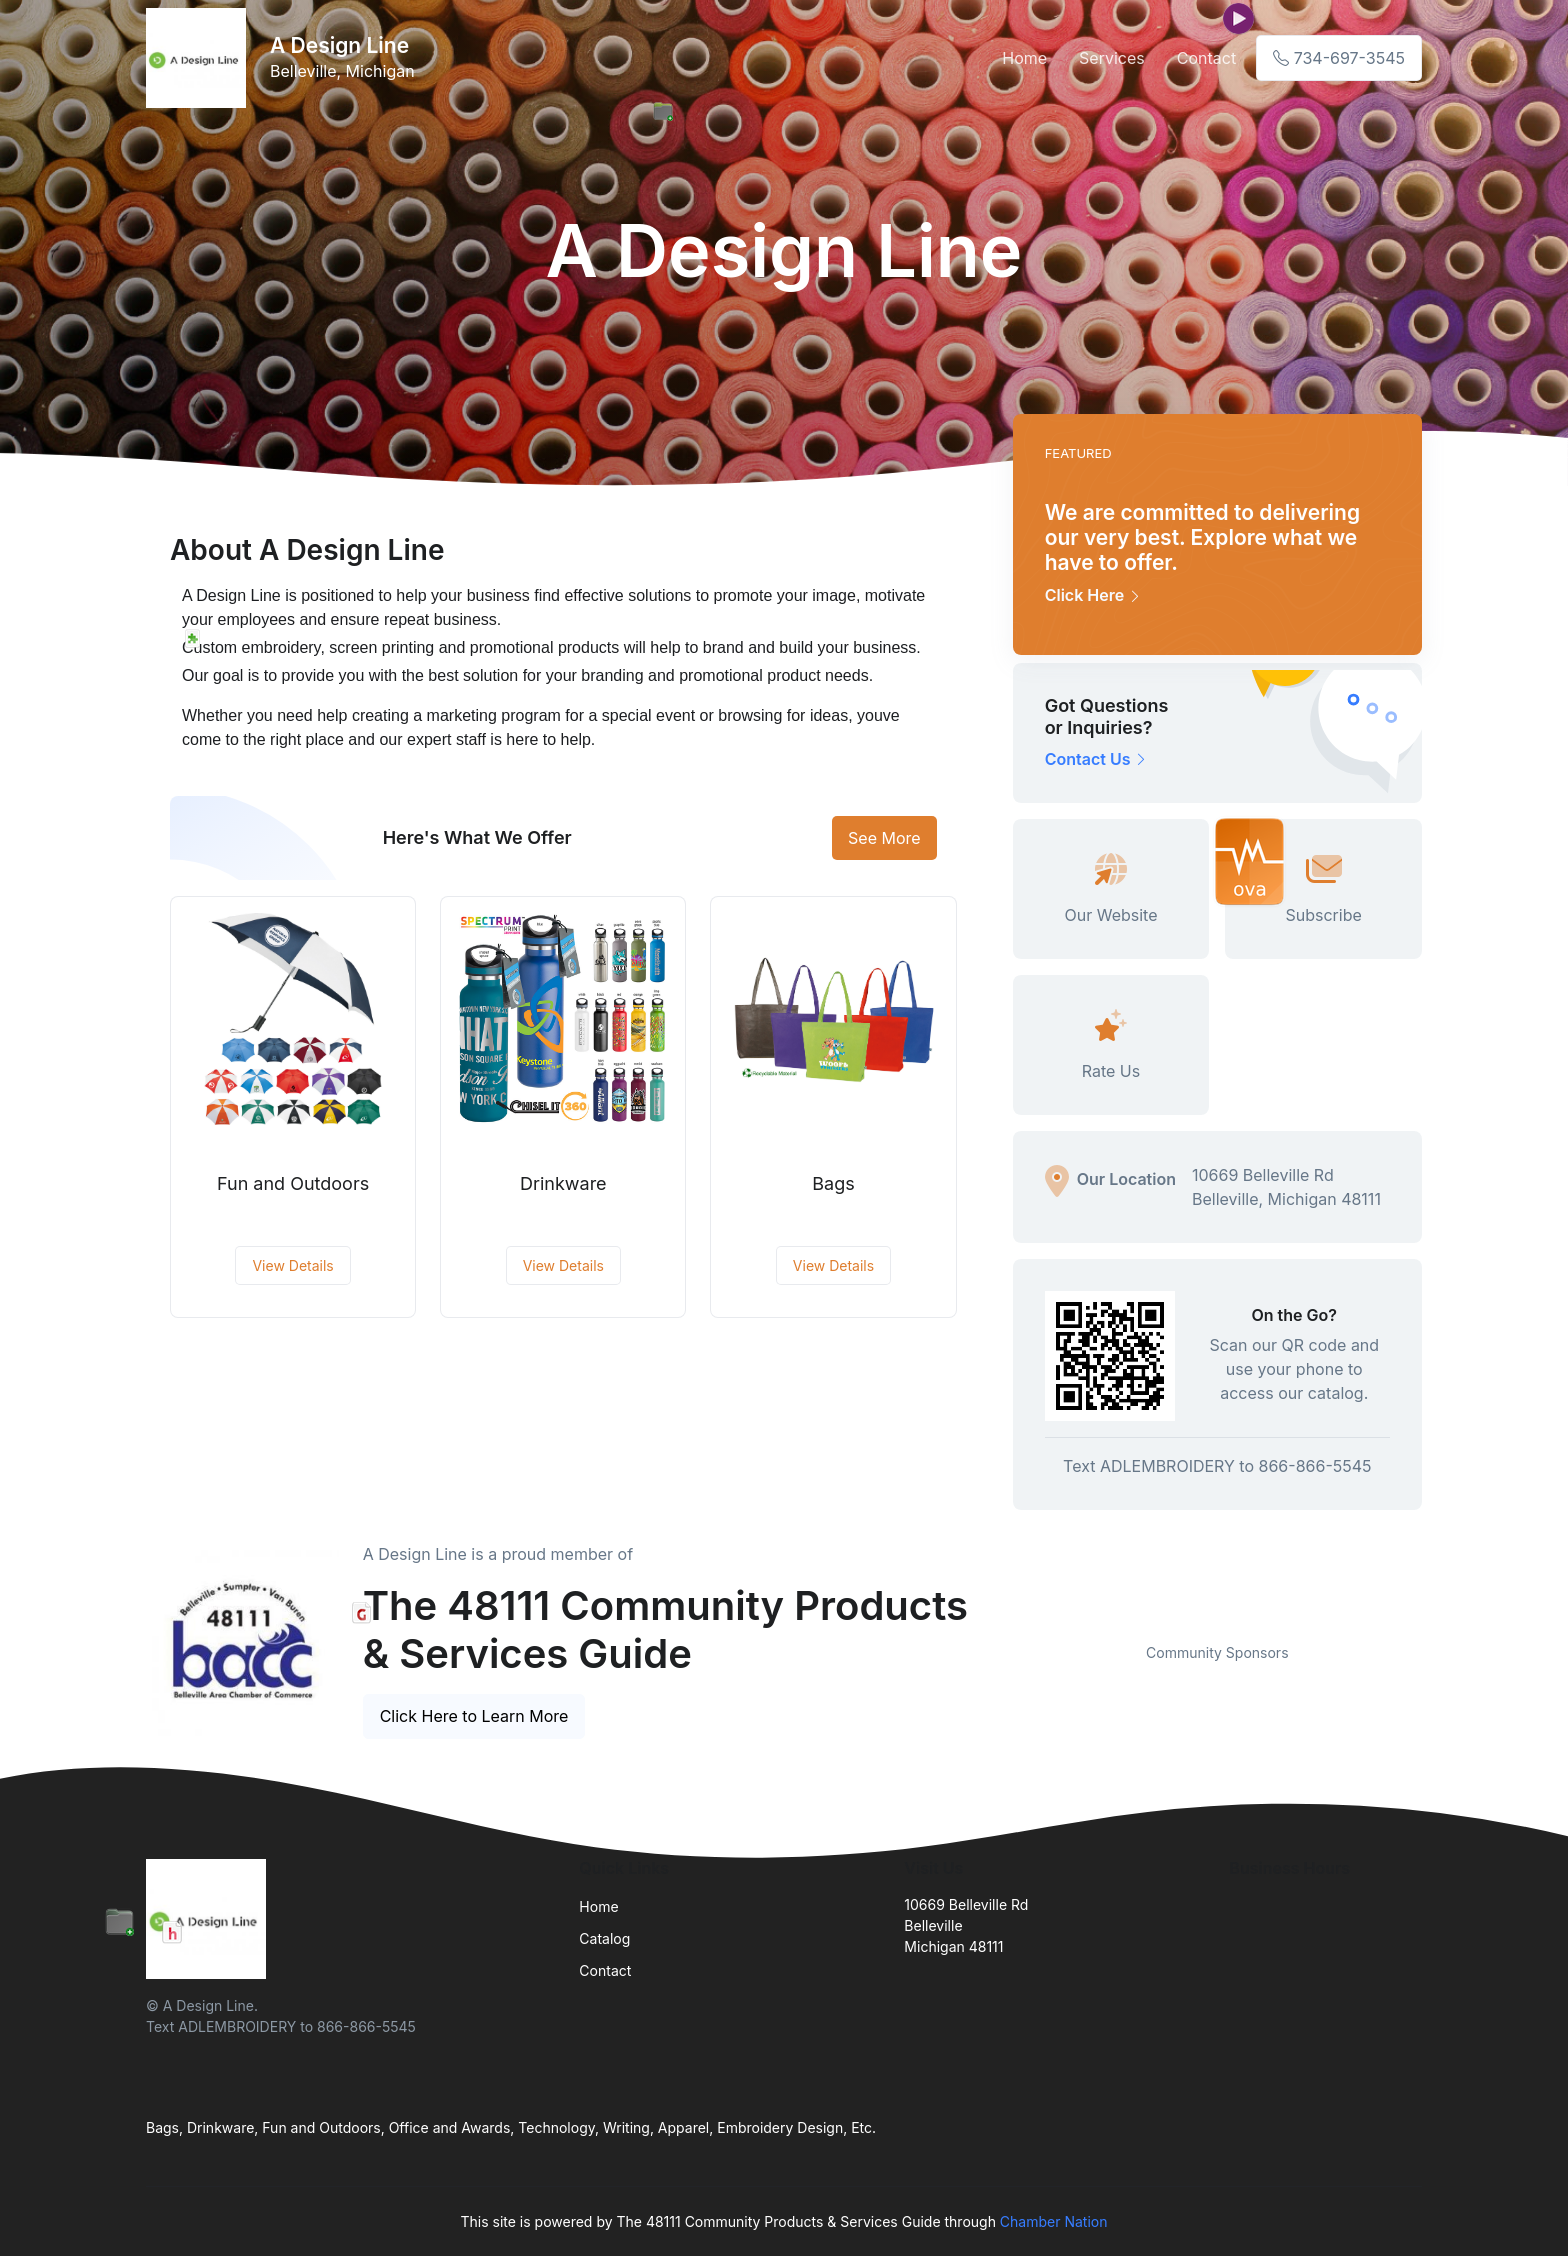 This screenshot has width=1568, height=2256. What do you see at coordinates (119, 1921) in the screenshot?
I see `create a new folder` at bounding box center [119, 1921].